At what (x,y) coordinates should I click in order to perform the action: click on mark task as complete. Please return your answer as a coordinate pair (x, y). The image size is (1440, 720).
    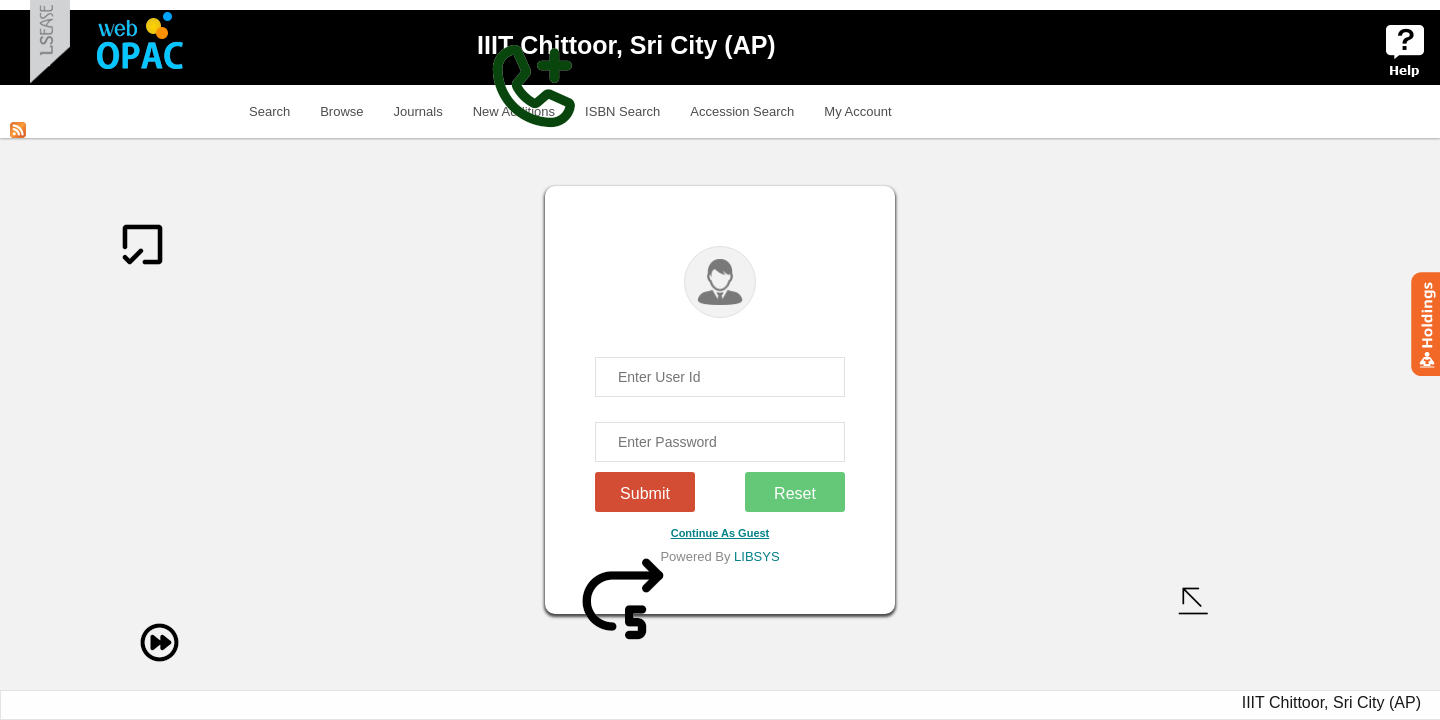
    Looking at the image, I should click on (142, 244).